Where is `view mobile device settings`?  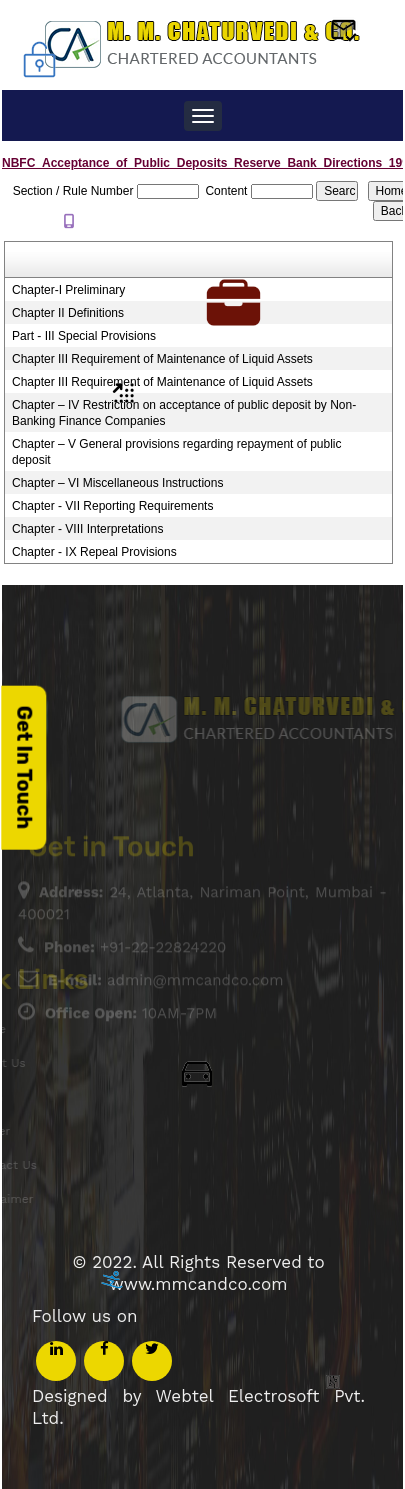 view mobile device settings is located at coordinates (69, 221).